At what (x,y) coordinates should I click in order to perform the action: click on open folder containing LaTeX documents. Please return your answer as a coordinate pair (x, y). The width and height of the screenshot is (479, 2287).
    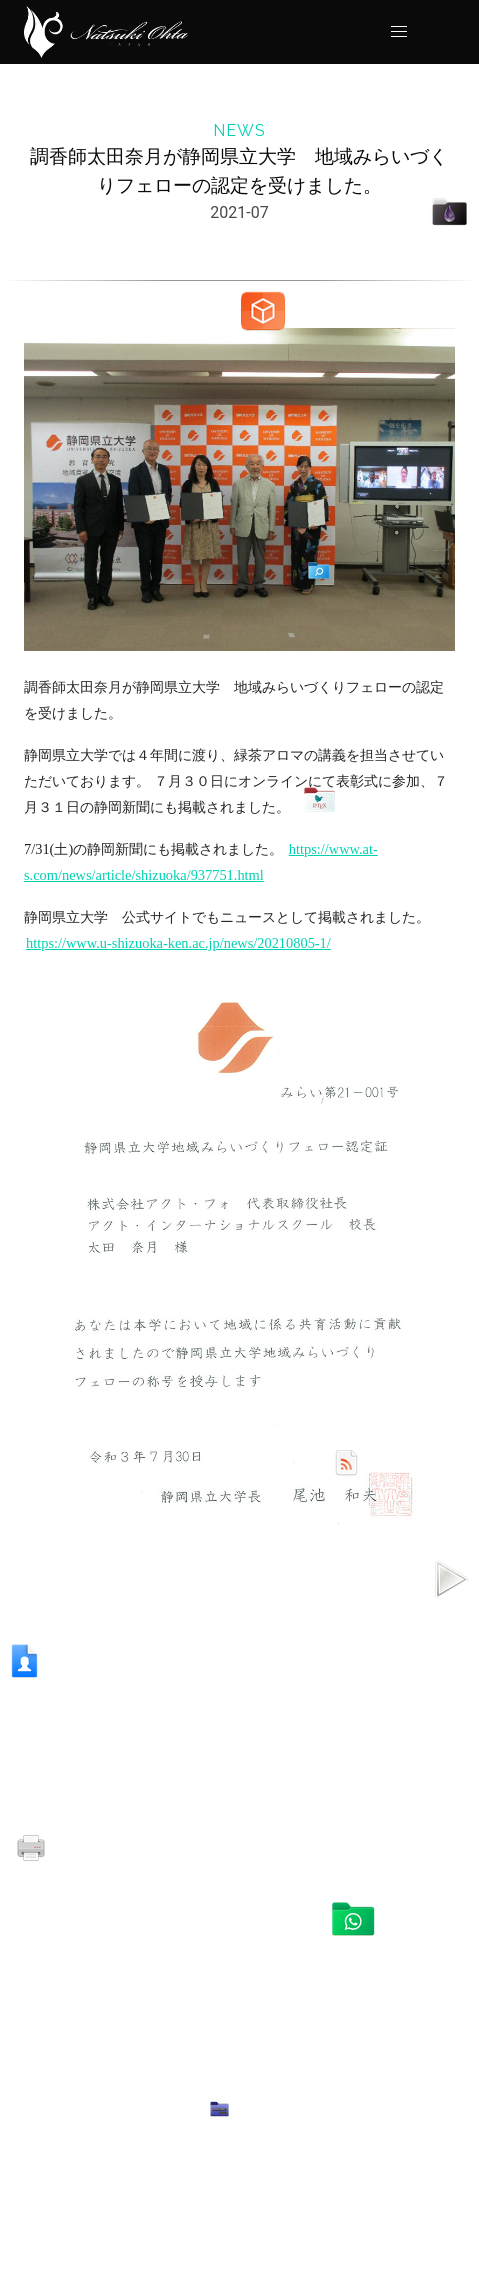
    Looking at the image, I should click on (319, 800).